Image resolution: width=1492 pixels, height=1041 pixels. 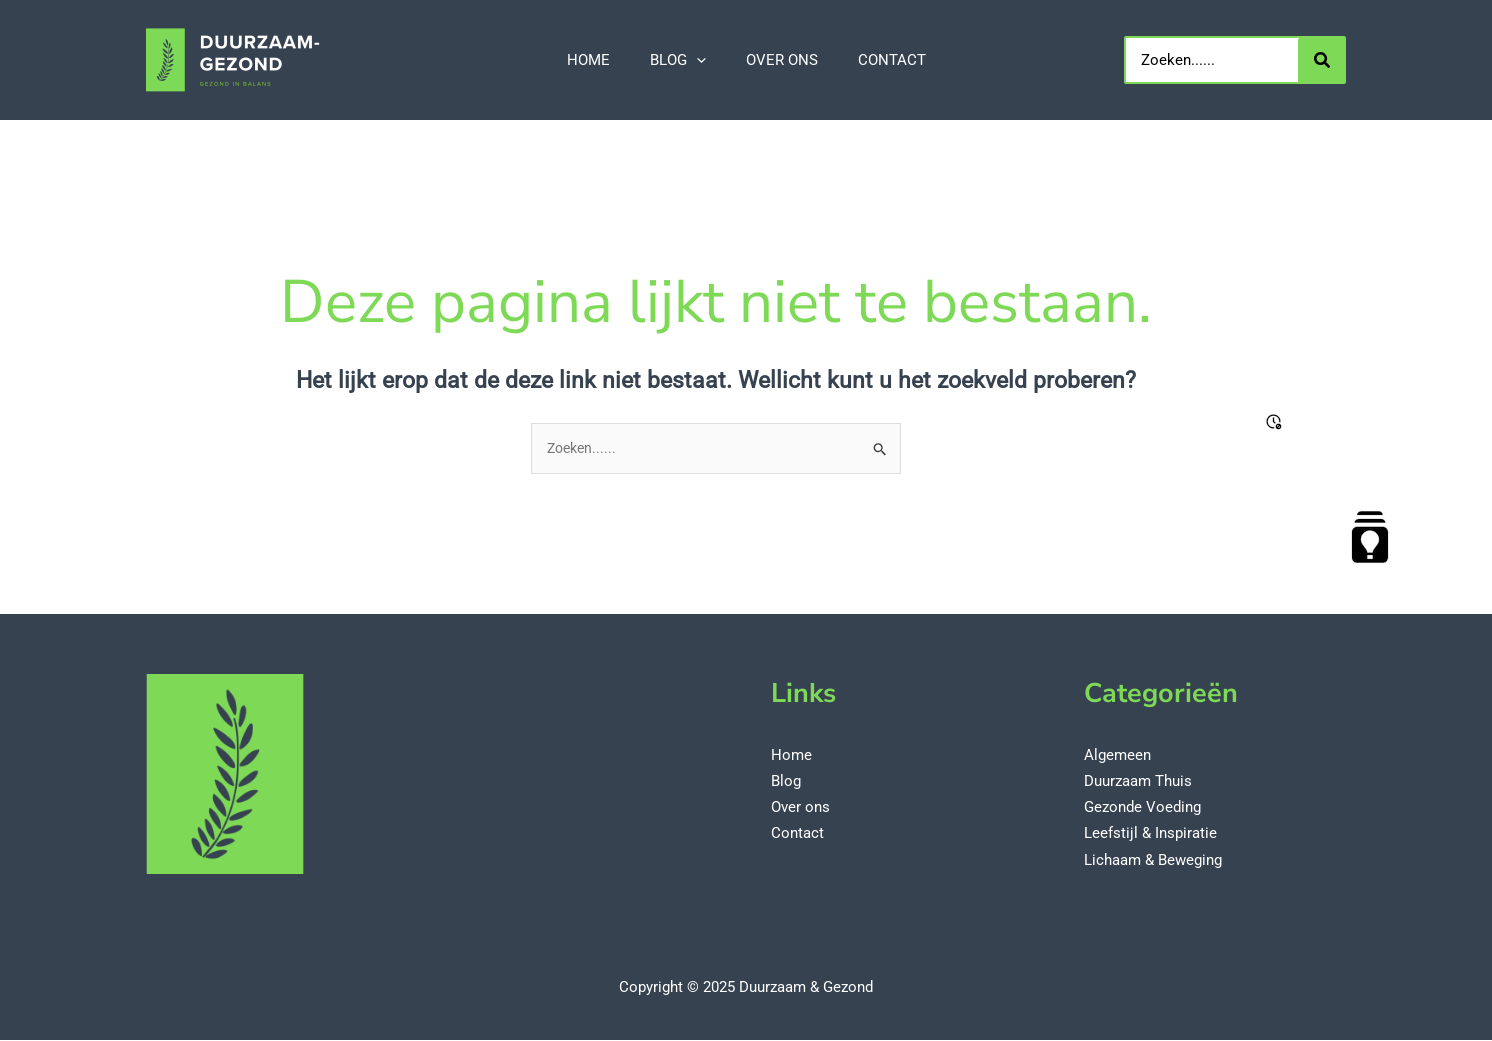 What do you see at coordinates (1370, 537) in the screenshot?
I see `view batch prediction results` at bounding box center [1370, 537].